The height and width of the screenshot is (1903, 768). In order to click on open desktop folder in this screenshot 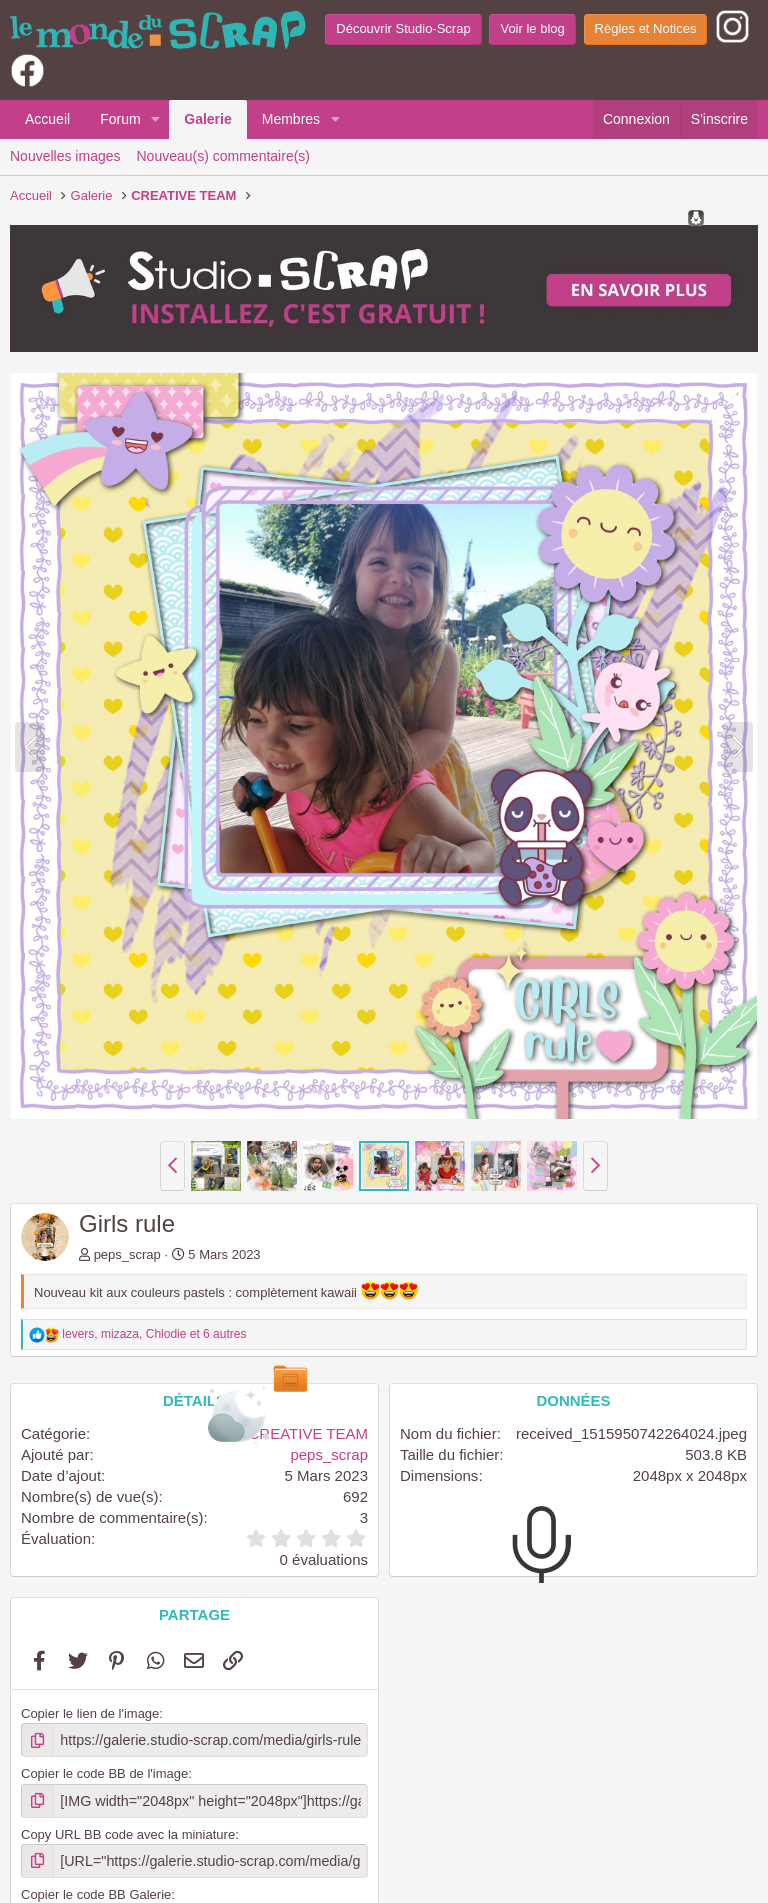, I will do `click(290, 1378)`.